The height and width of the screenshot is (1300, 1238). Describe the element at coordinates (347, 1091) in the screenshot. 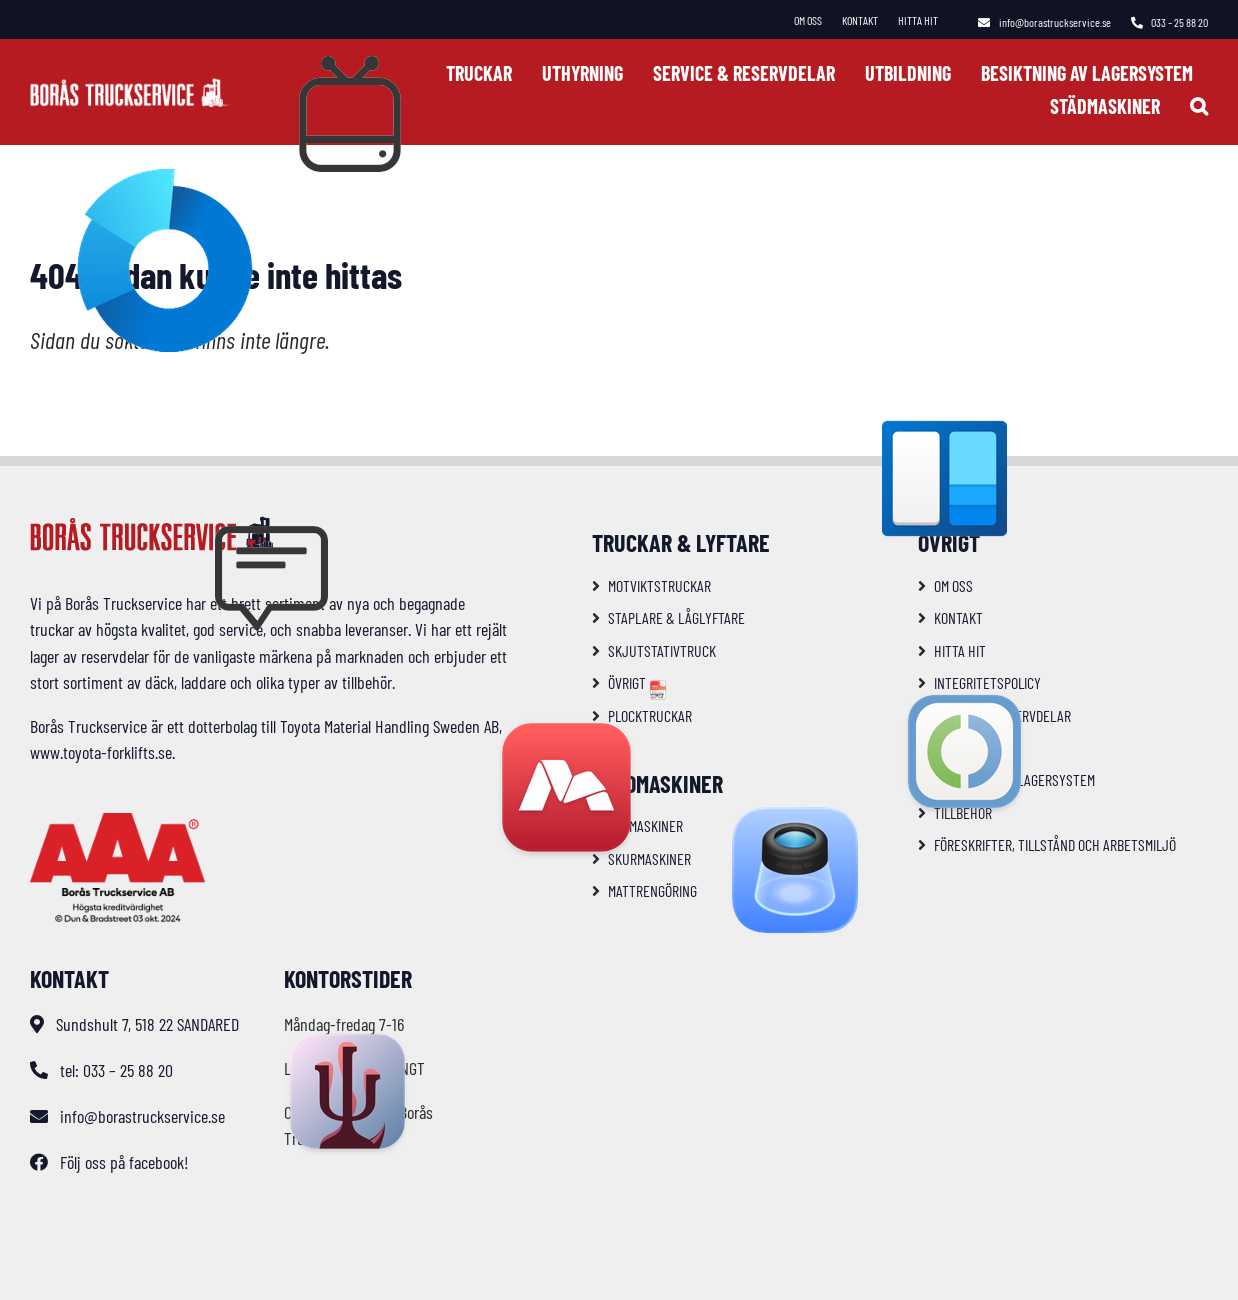

I see `open hydrus network media management application` at that location.